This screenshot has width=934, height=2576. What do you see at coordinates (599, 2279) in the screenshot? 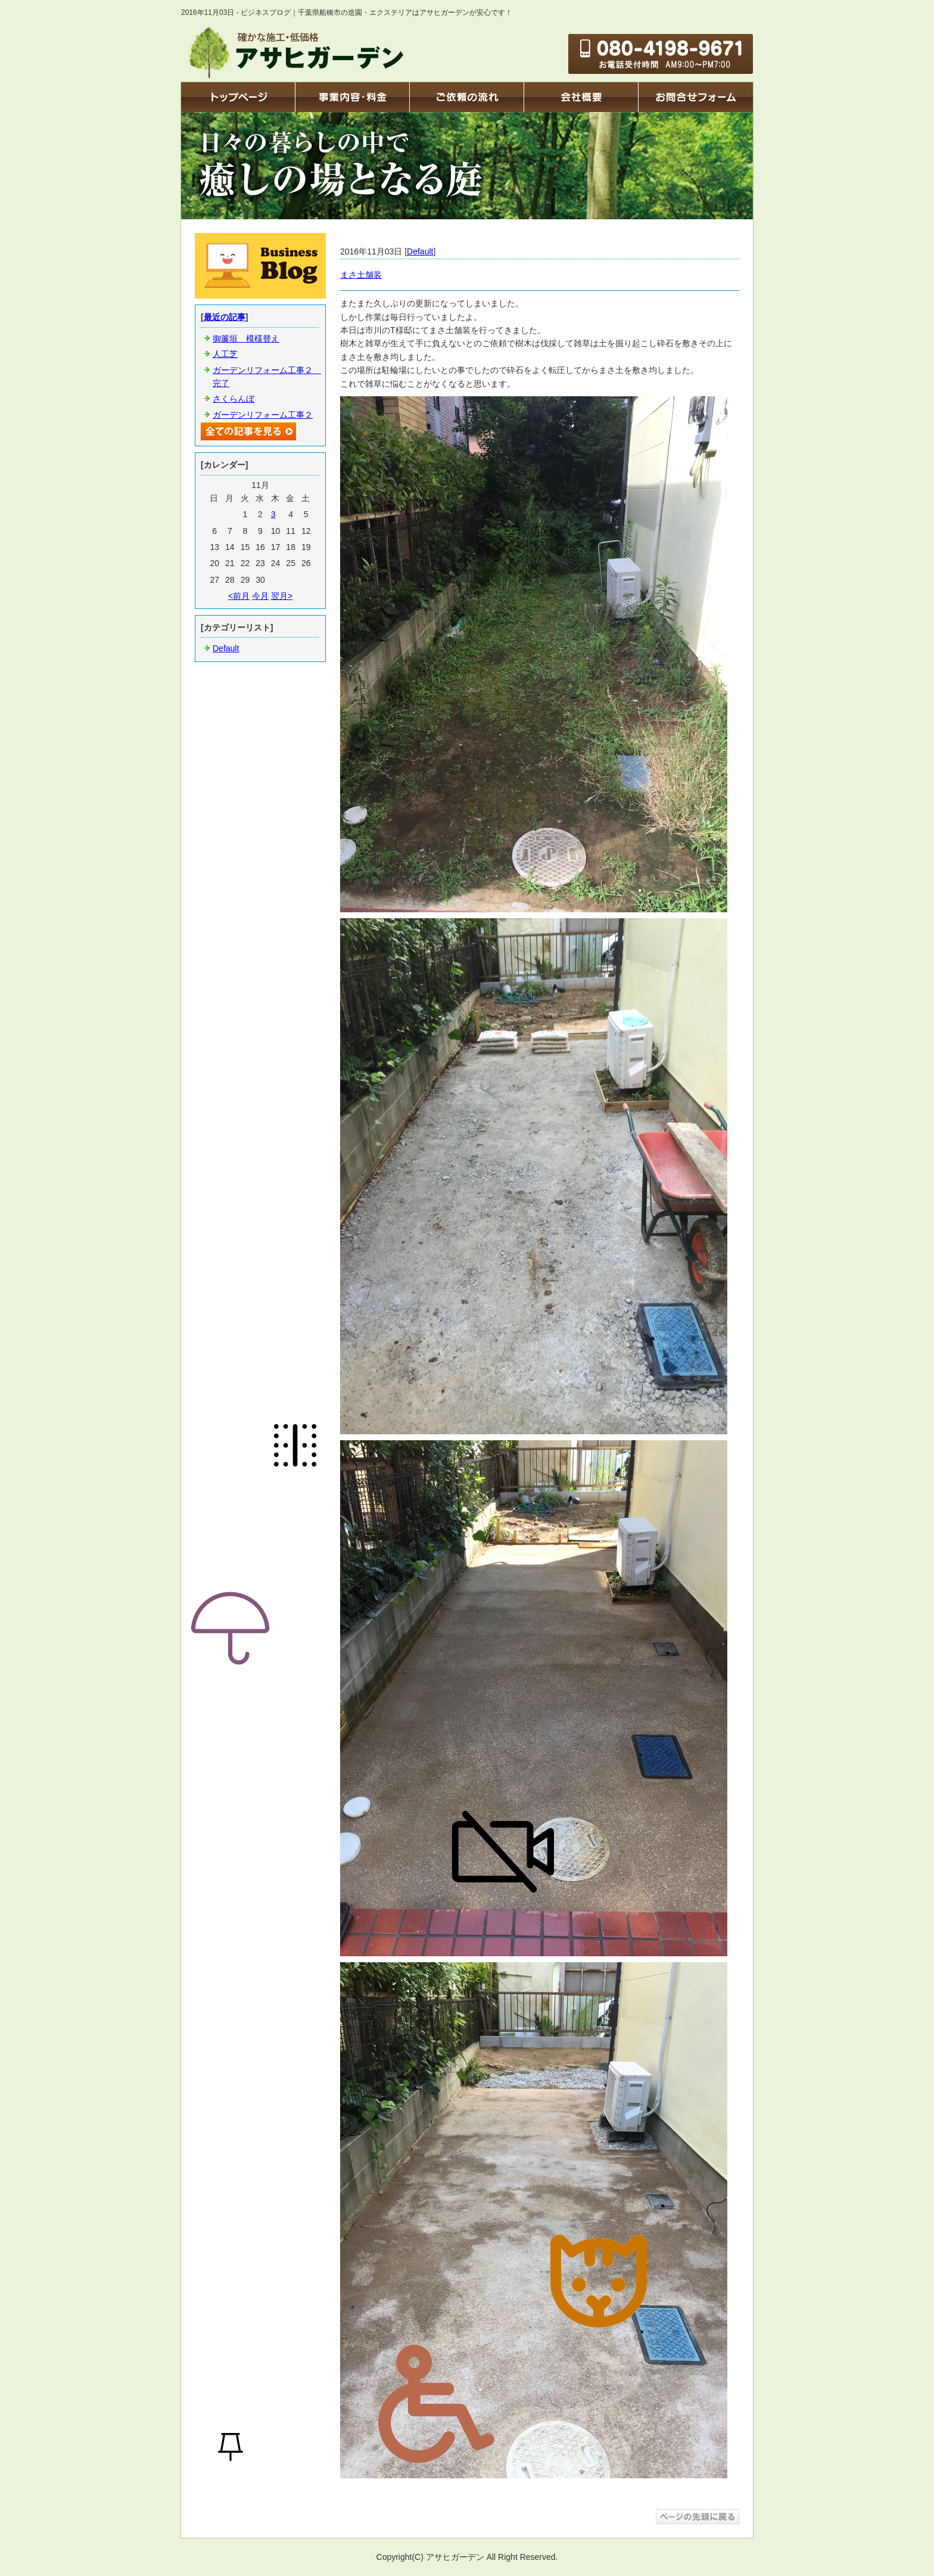
I see `view pet-related content or settings` at bounding box center [599, 2279].